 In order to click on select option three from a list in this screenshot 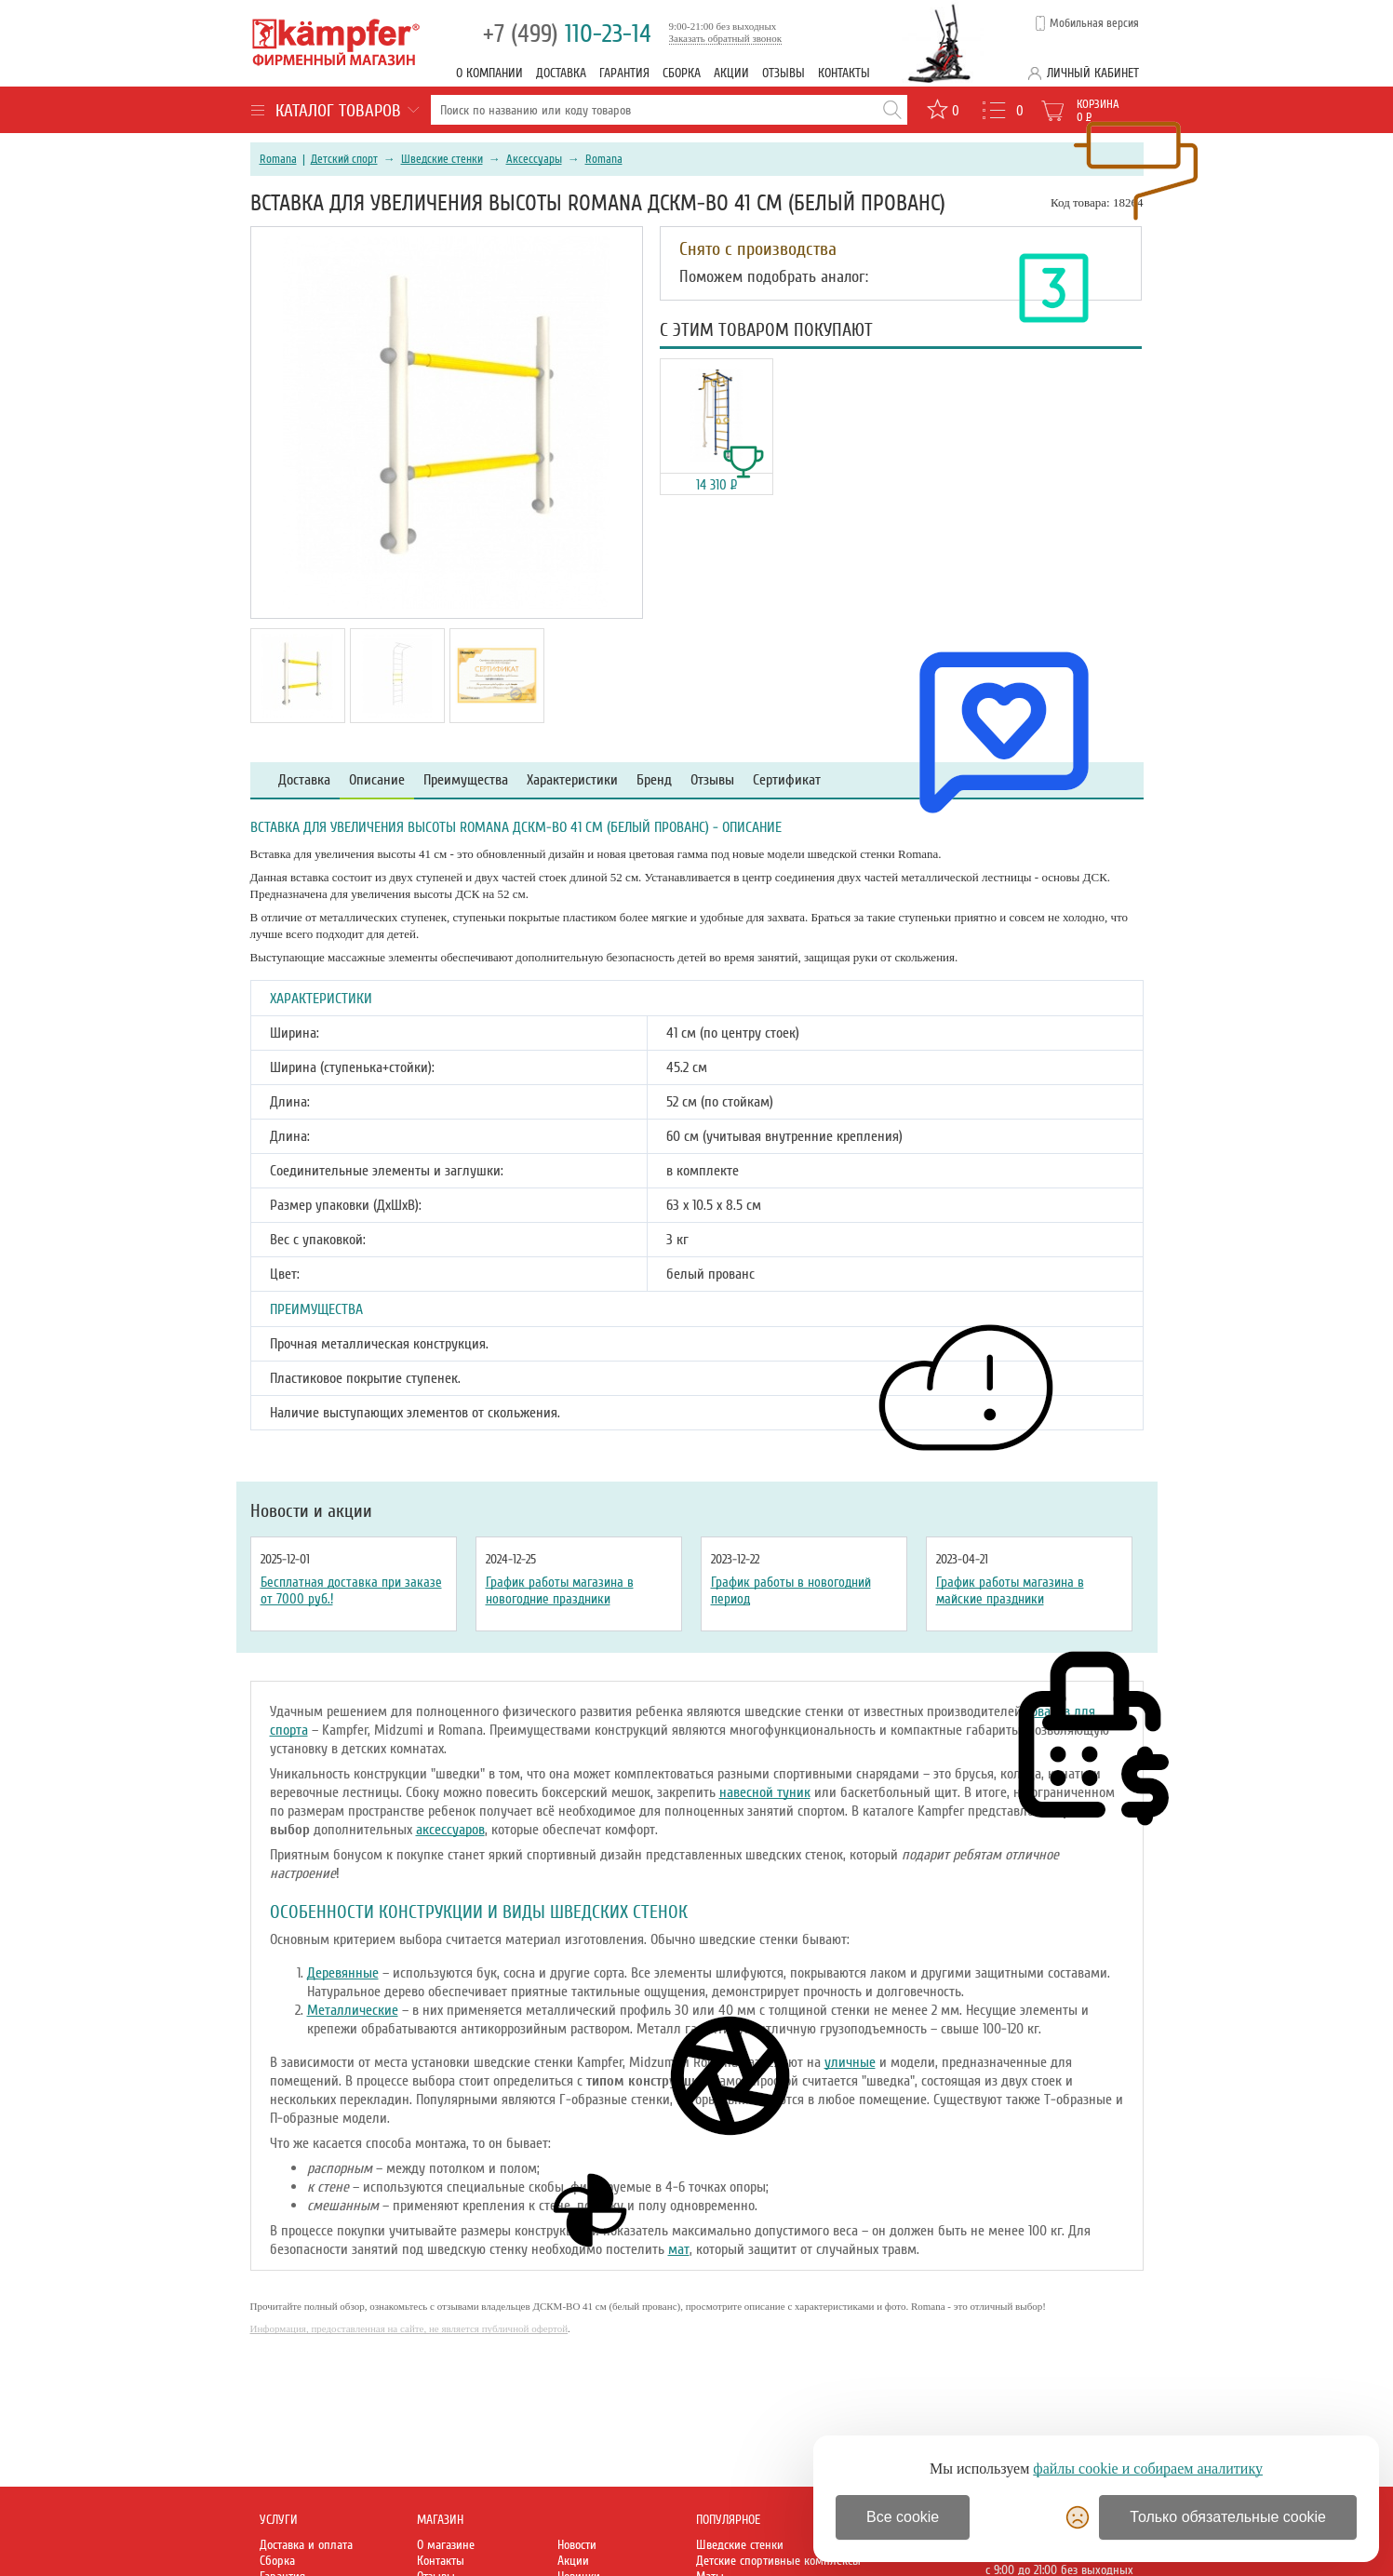, I will do `click(1053, 288)`.